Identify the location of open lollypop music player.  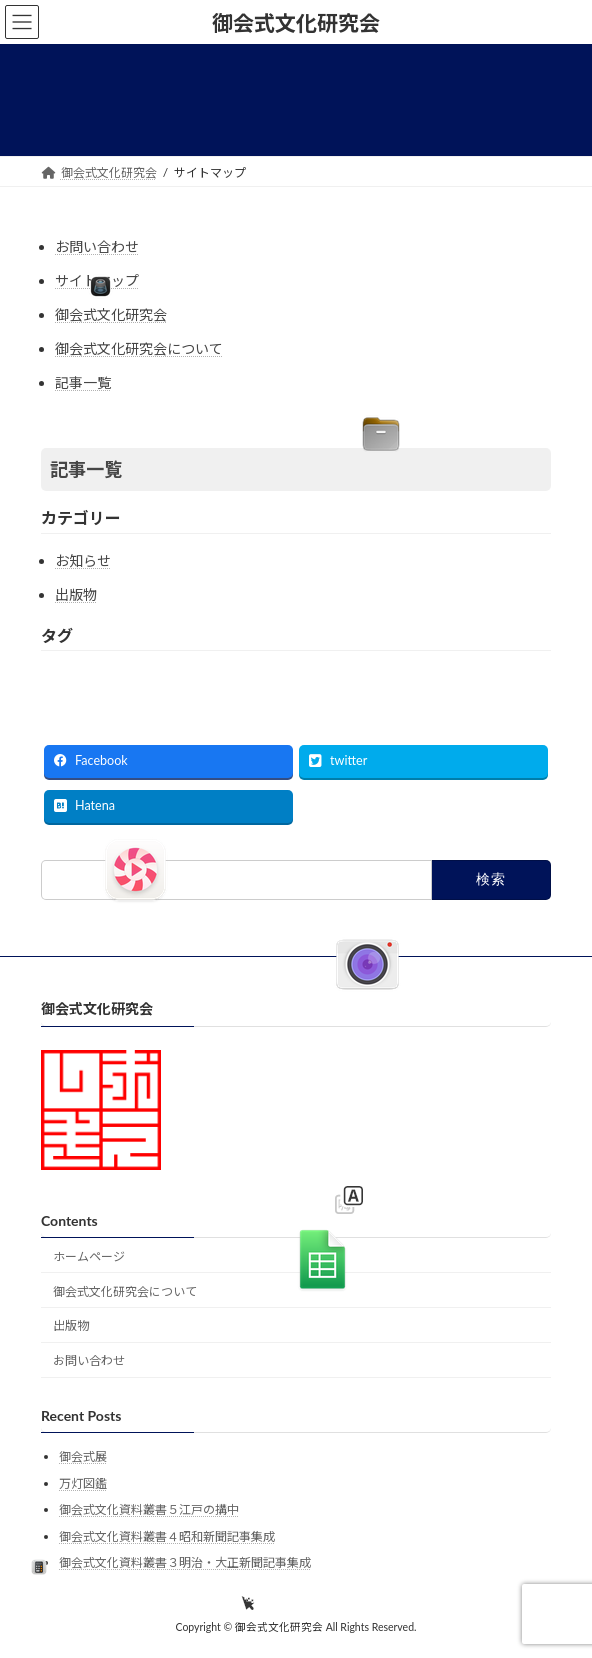
(135, 869).